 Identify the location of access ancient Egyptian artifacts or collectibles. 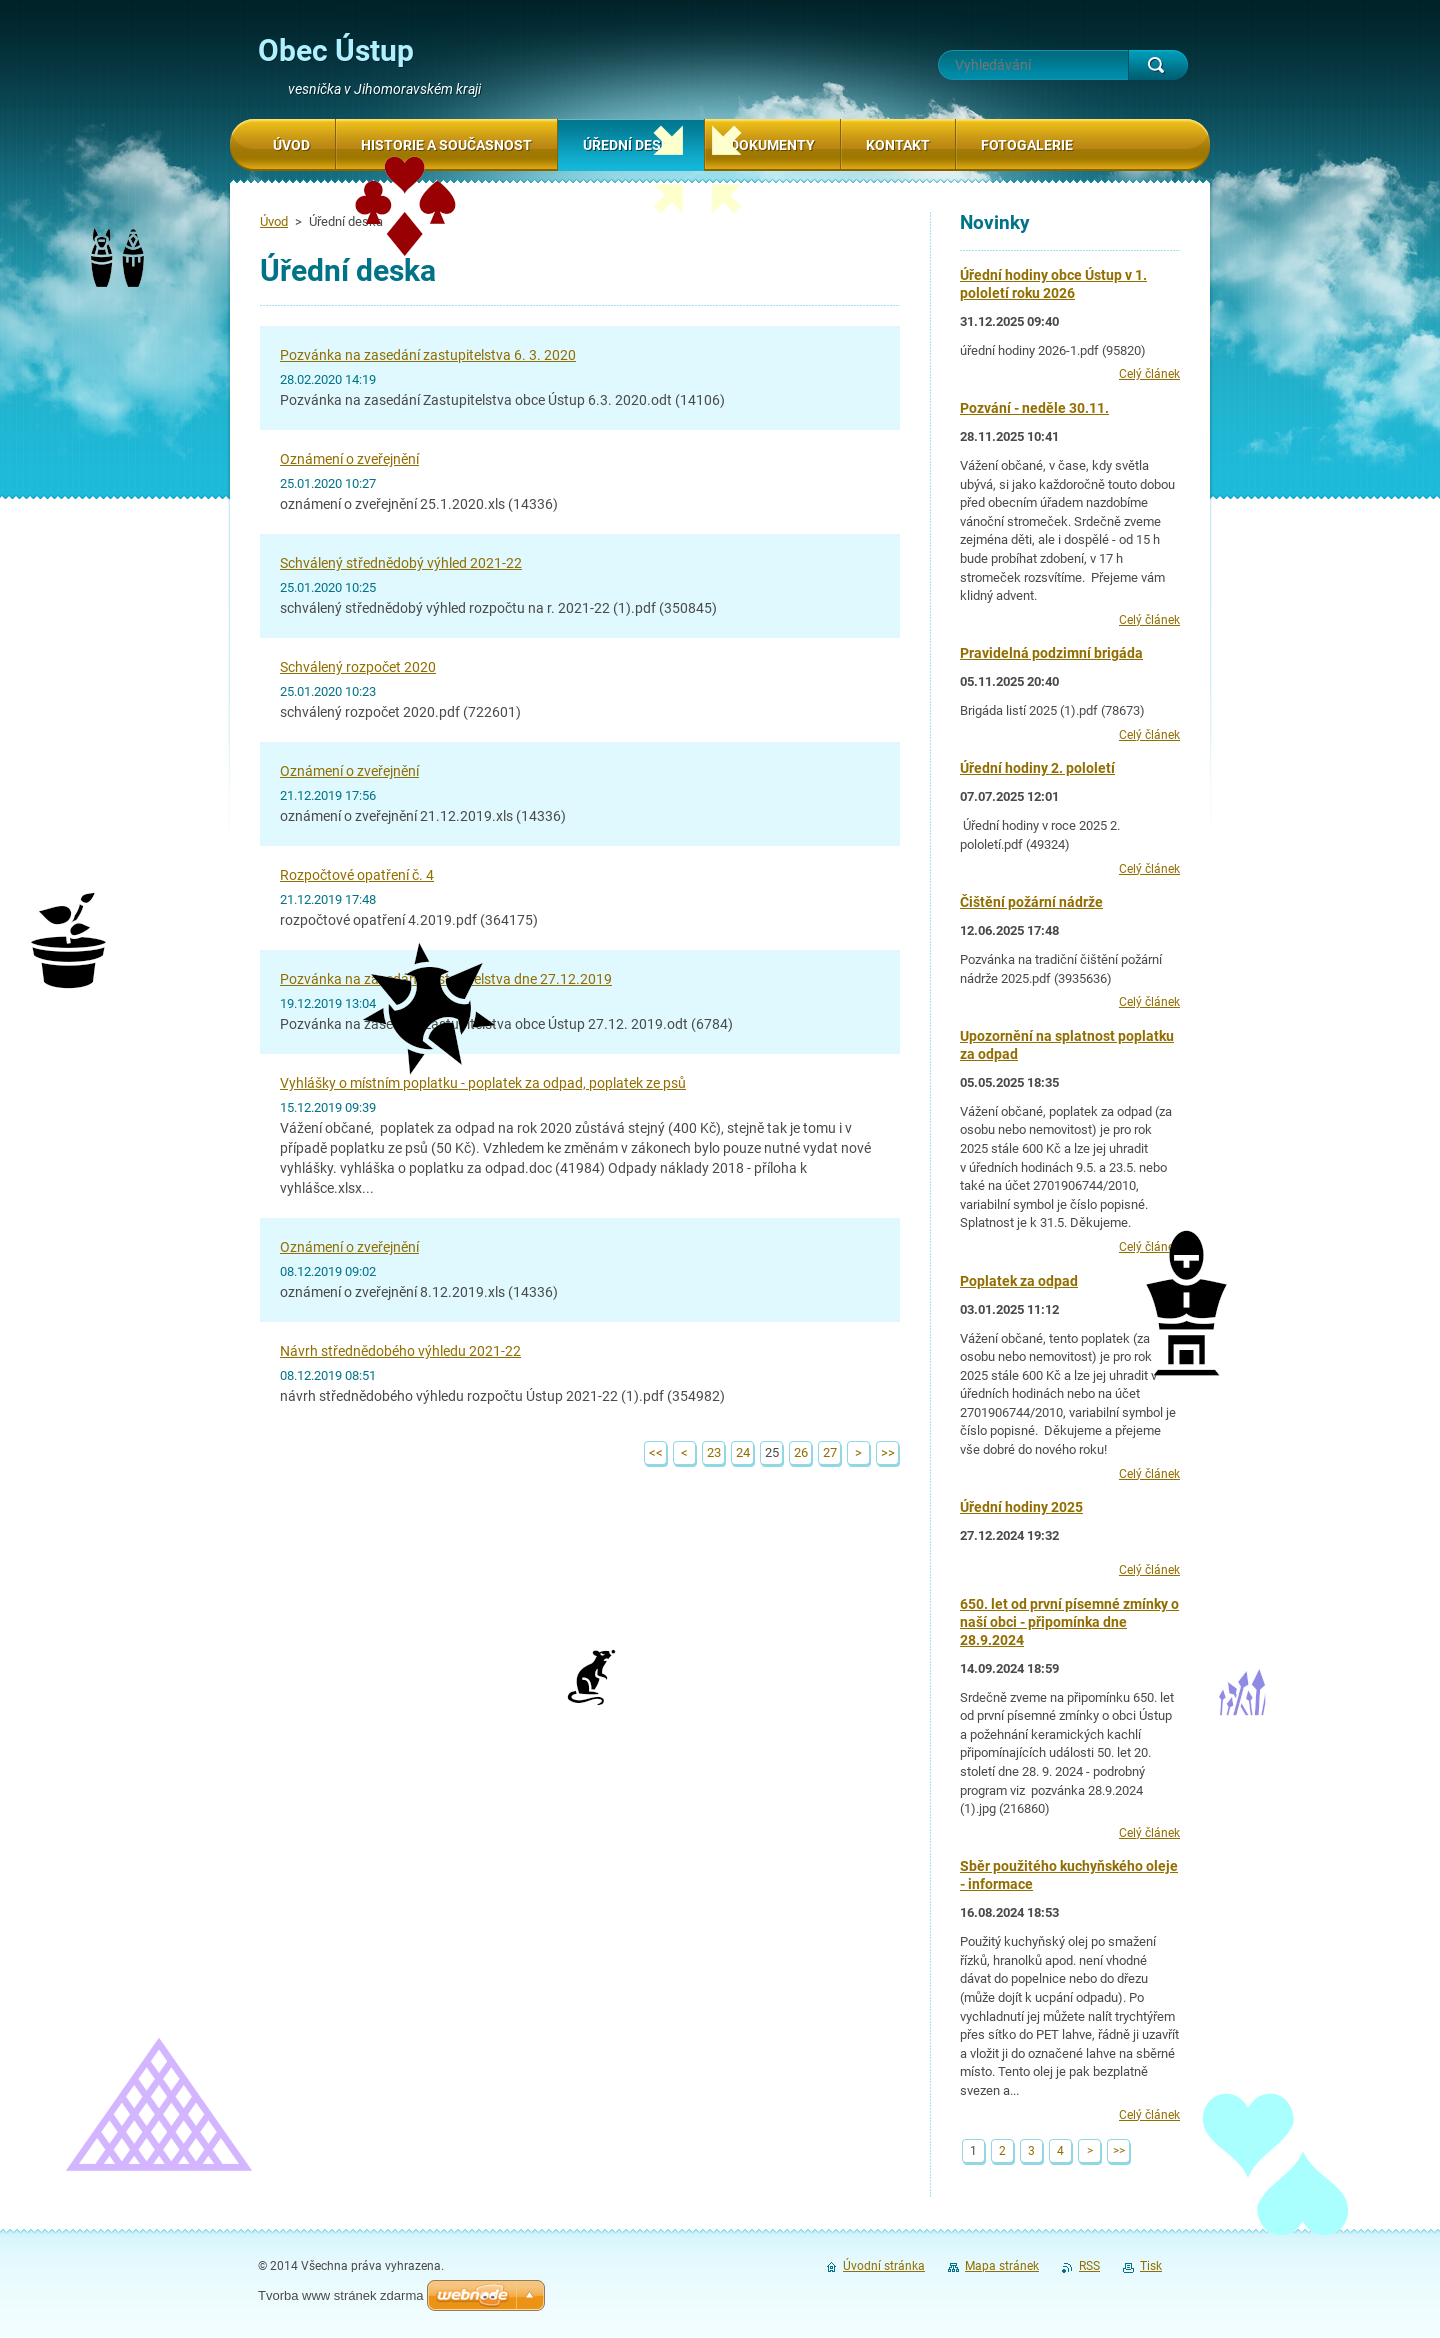
(117, 257).